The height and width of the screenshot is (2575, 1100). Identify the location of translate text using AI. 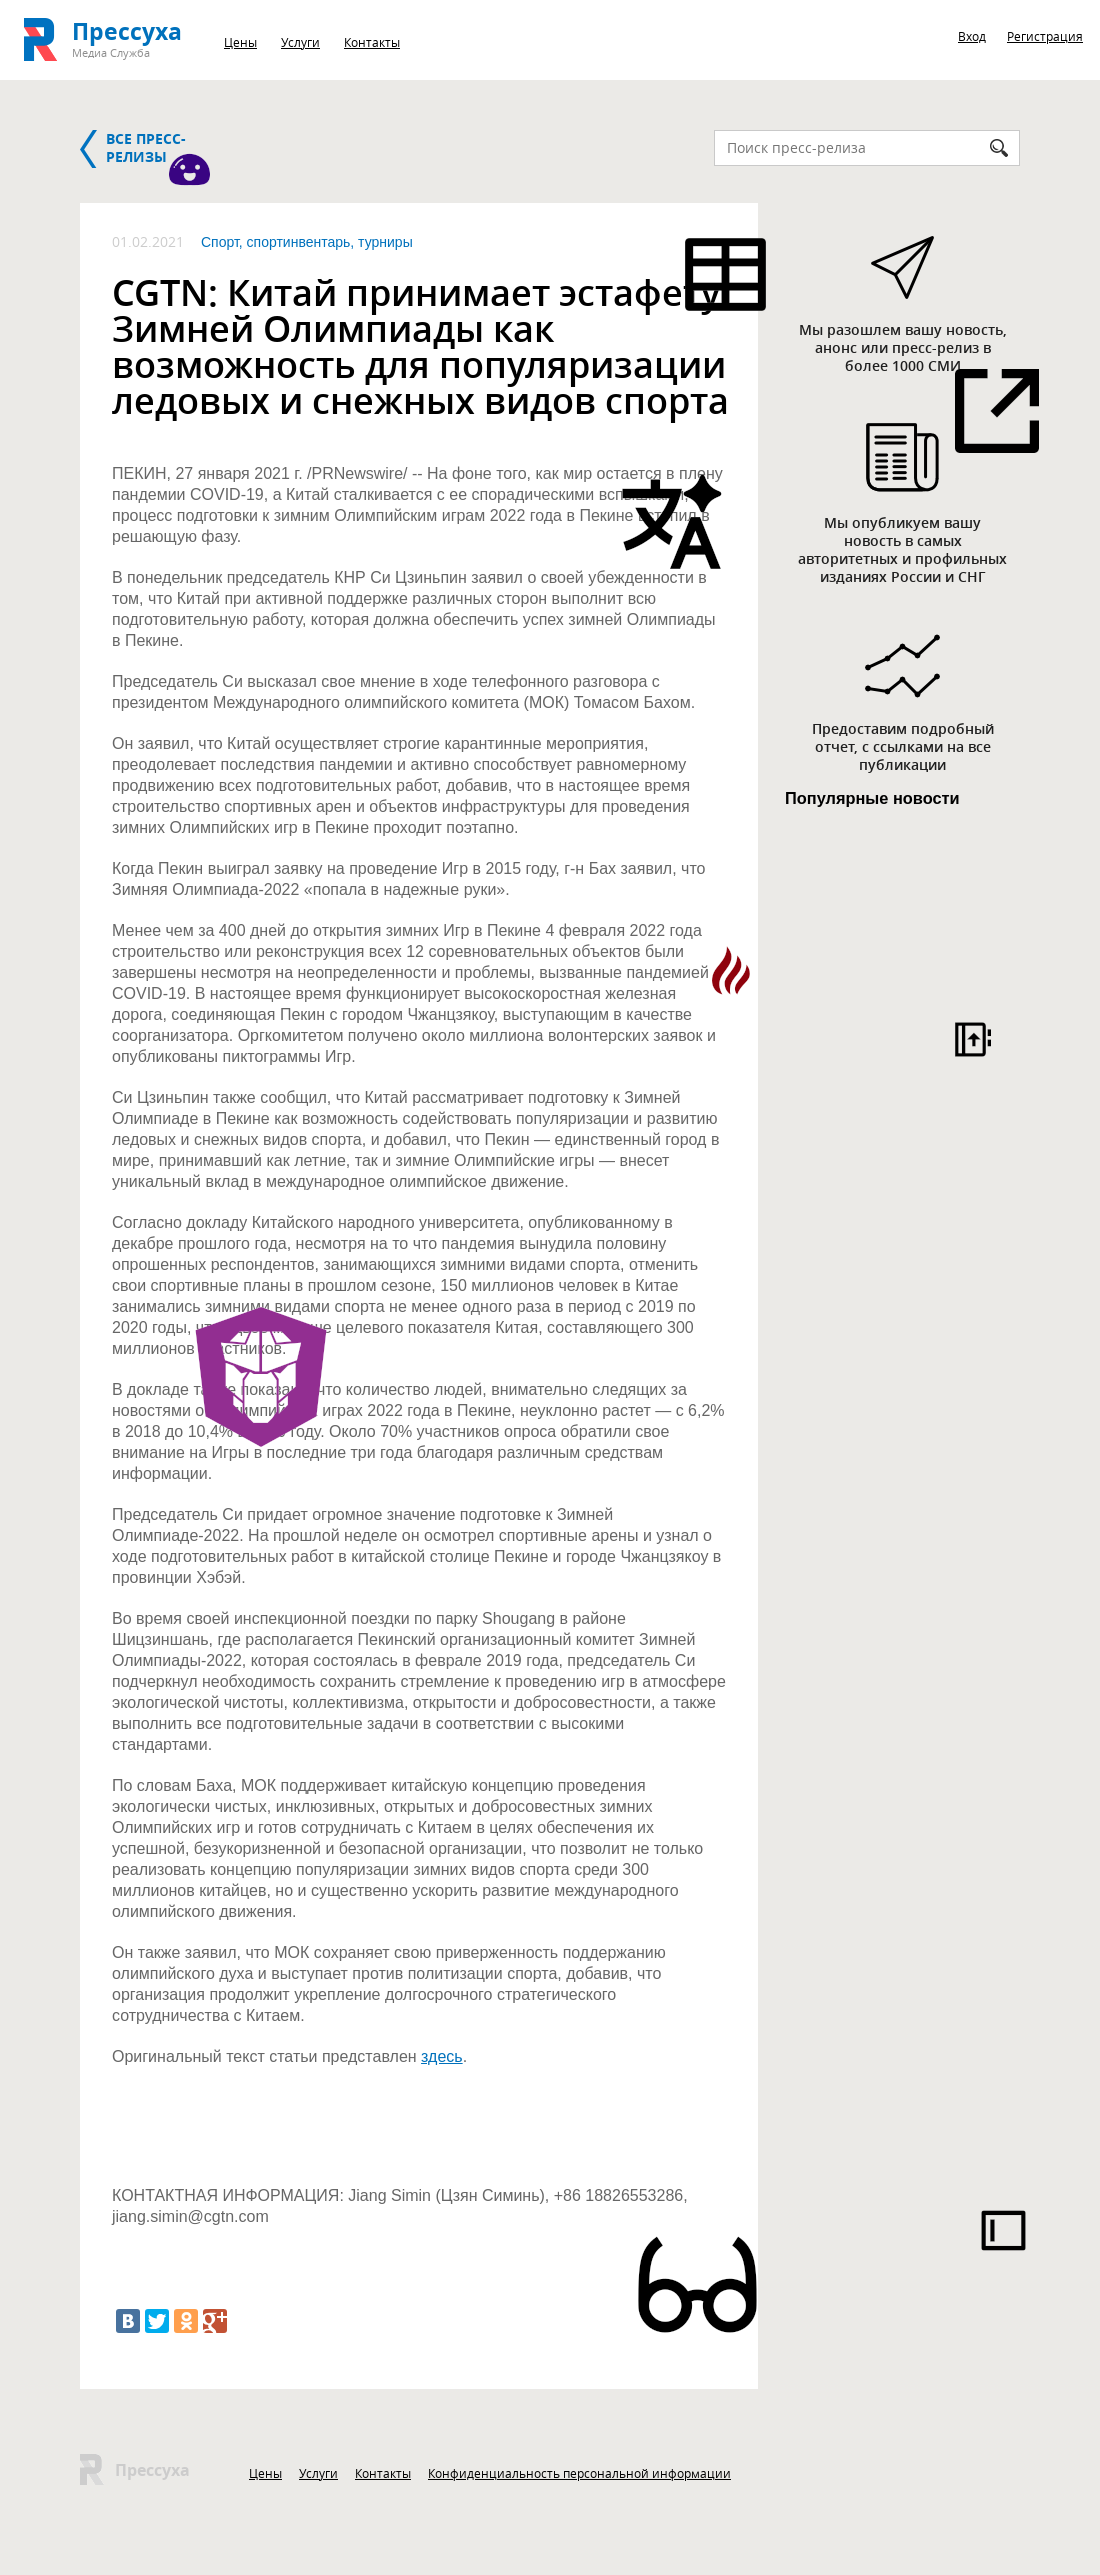
(669, 526).